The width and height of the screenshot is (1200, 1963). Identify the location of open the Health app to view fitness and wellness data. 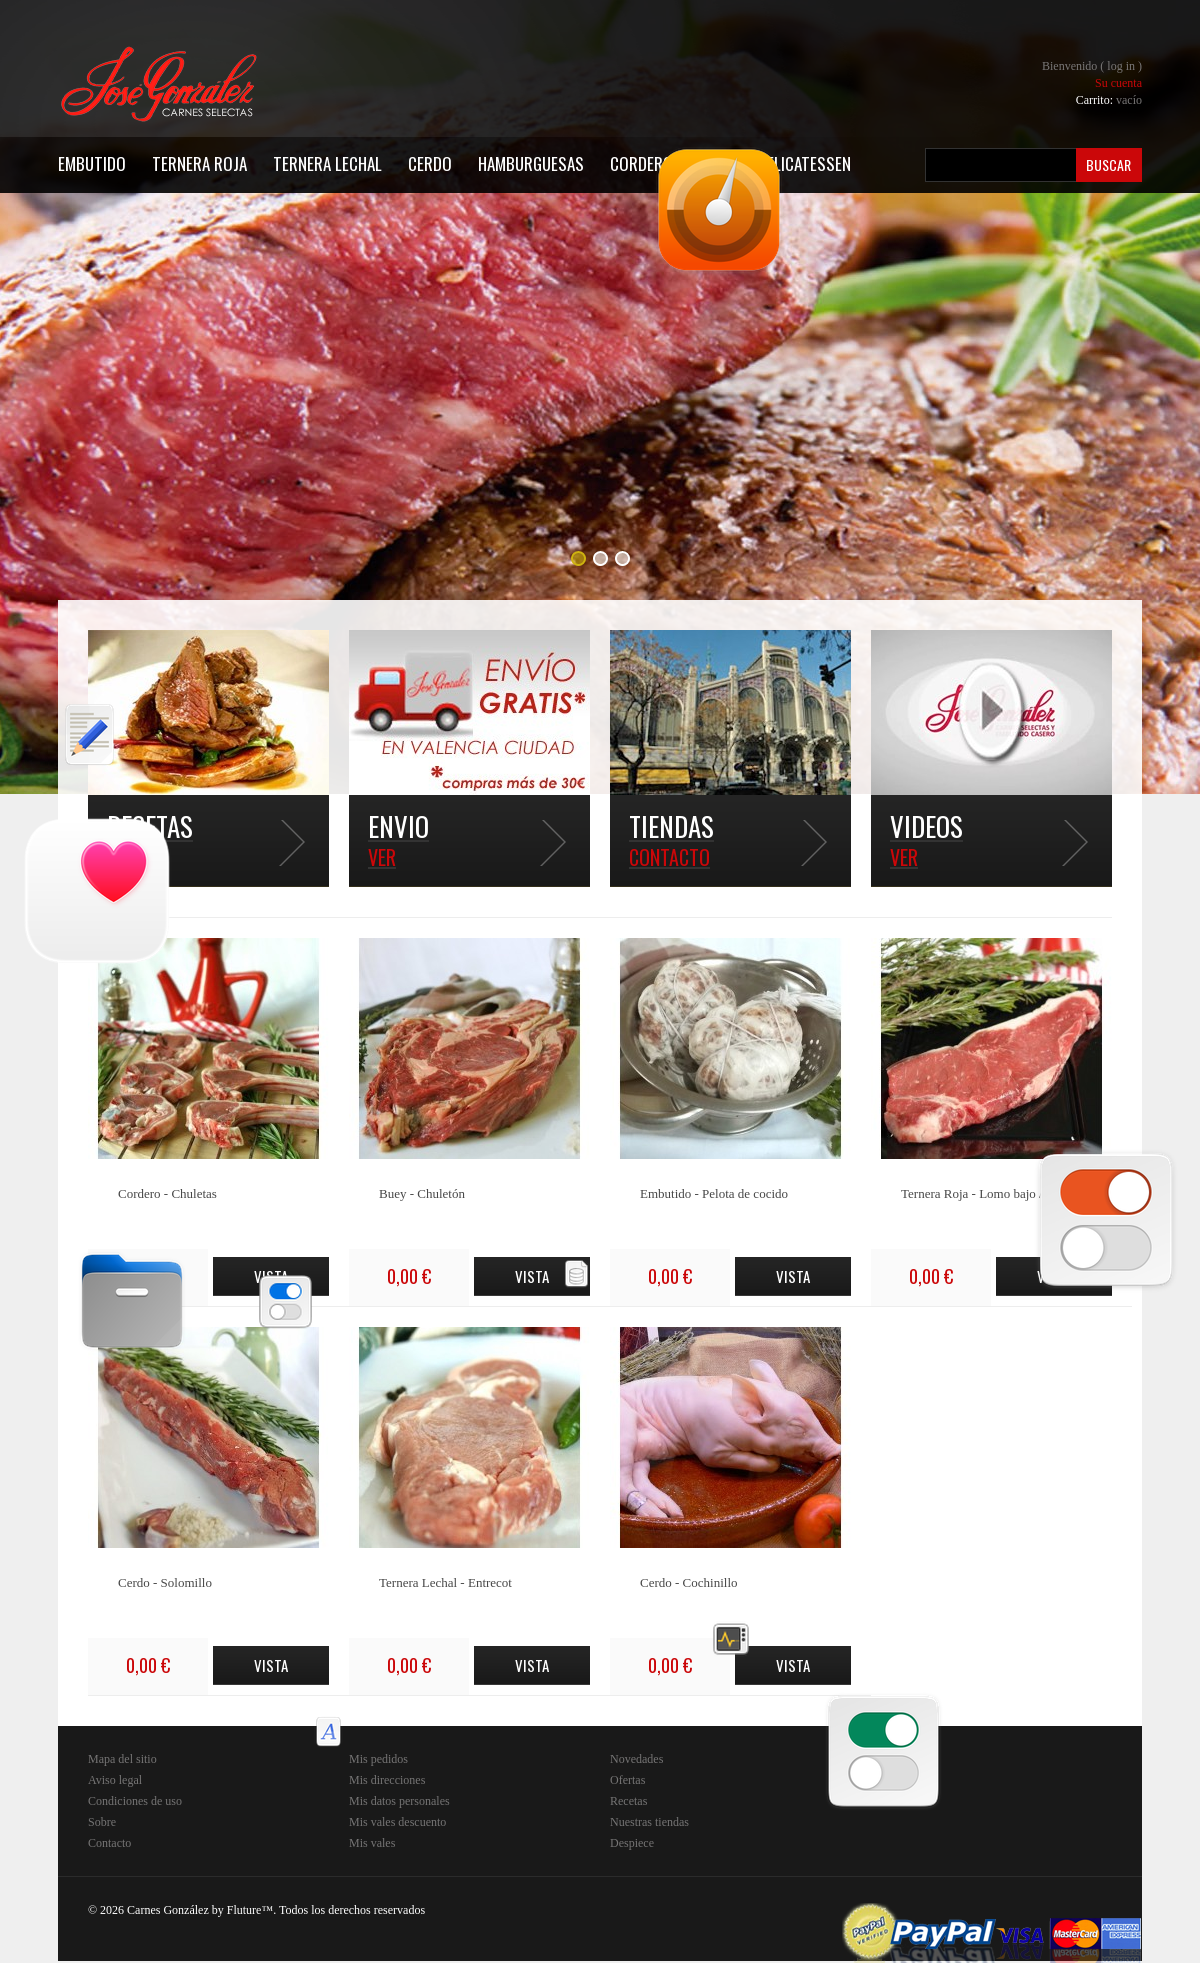
(97, 891).